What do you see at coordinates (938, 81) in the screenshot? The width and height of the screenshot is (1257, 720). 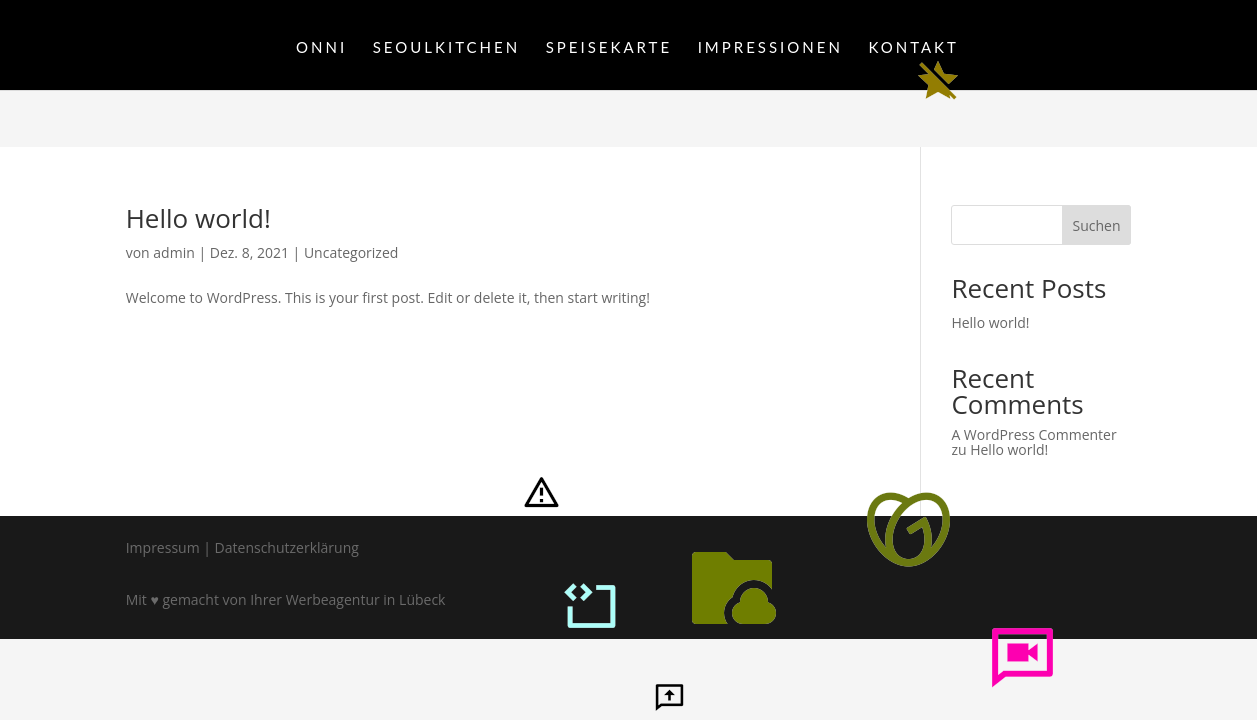 I see `disable or turn off favorites` at bounding box center [938, 81].